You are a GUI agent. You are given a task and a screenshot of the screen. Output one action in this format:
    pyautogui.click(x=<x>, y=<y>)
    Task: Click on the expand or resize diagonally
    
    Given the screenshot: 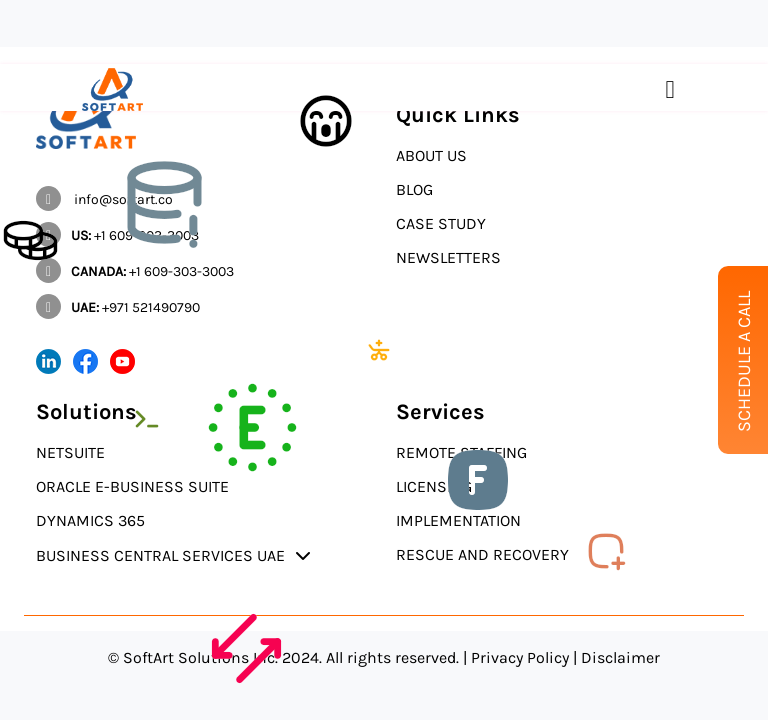 What is the action you would take?
    pyautogui.click(x=246, y=648)
    